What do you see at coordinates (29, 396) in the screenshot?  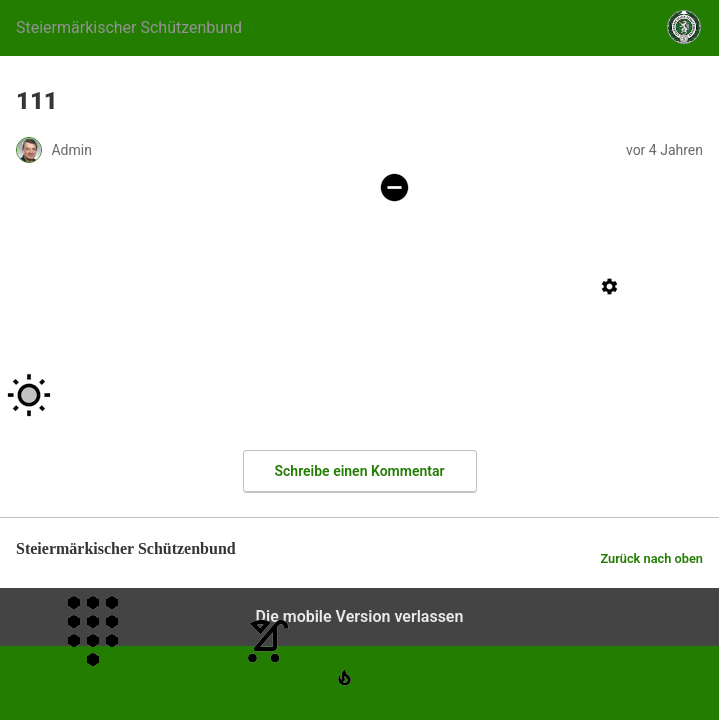 I see `toggle light mode or bright theme` at bounding box center [29, 396].